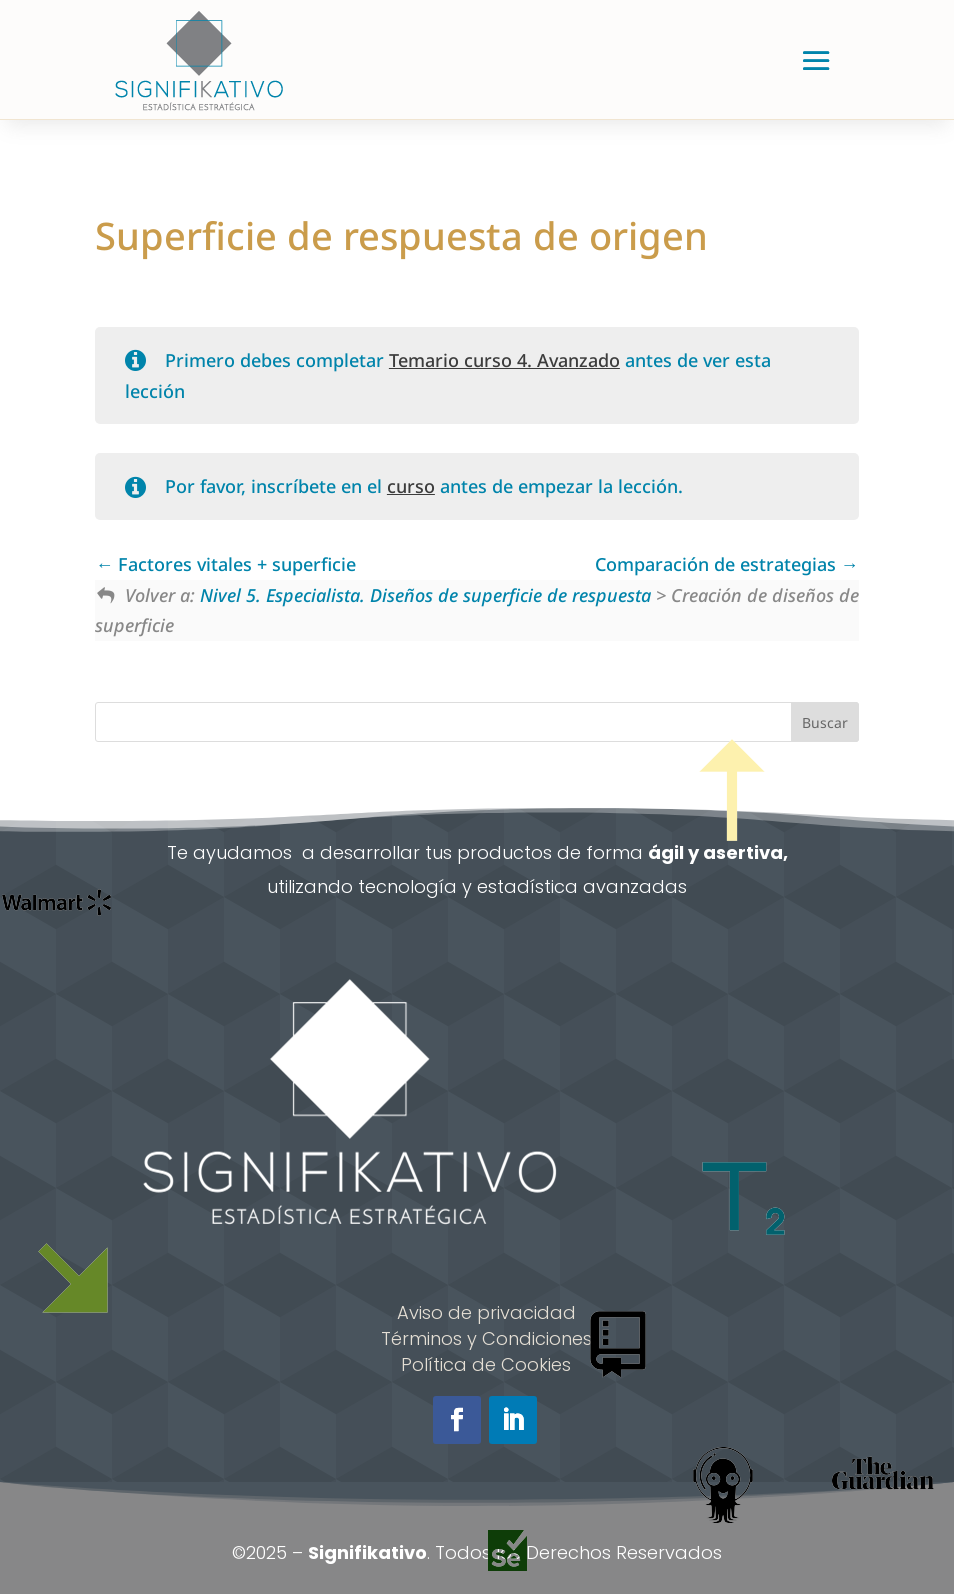  Describe the element at coordinates (732, 790) in the screenshot. I see `scroll to top of page` at that location.